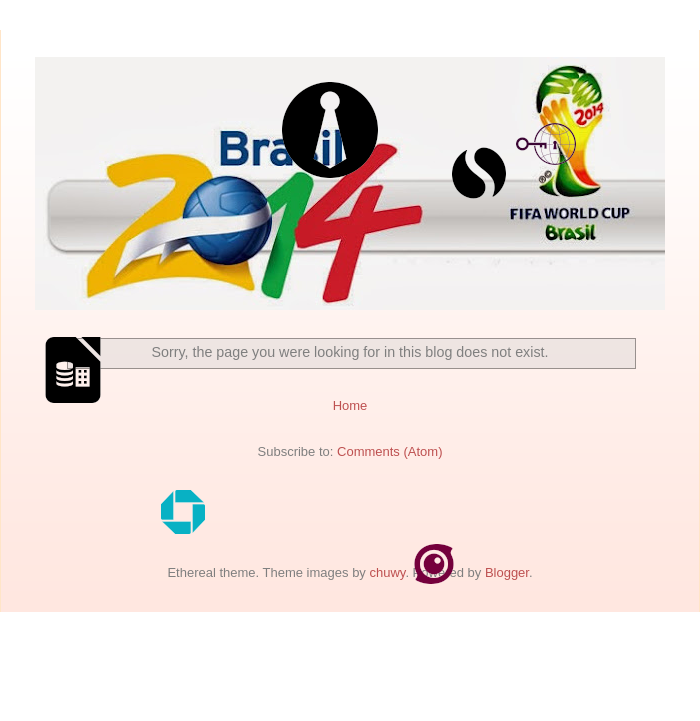 Image resolution: width=700 pixels, height=721 pixels. What do you see at coordinates (330, 130) in the screenshot?
I see `mainwp logo` at bounding box center [330, 130].